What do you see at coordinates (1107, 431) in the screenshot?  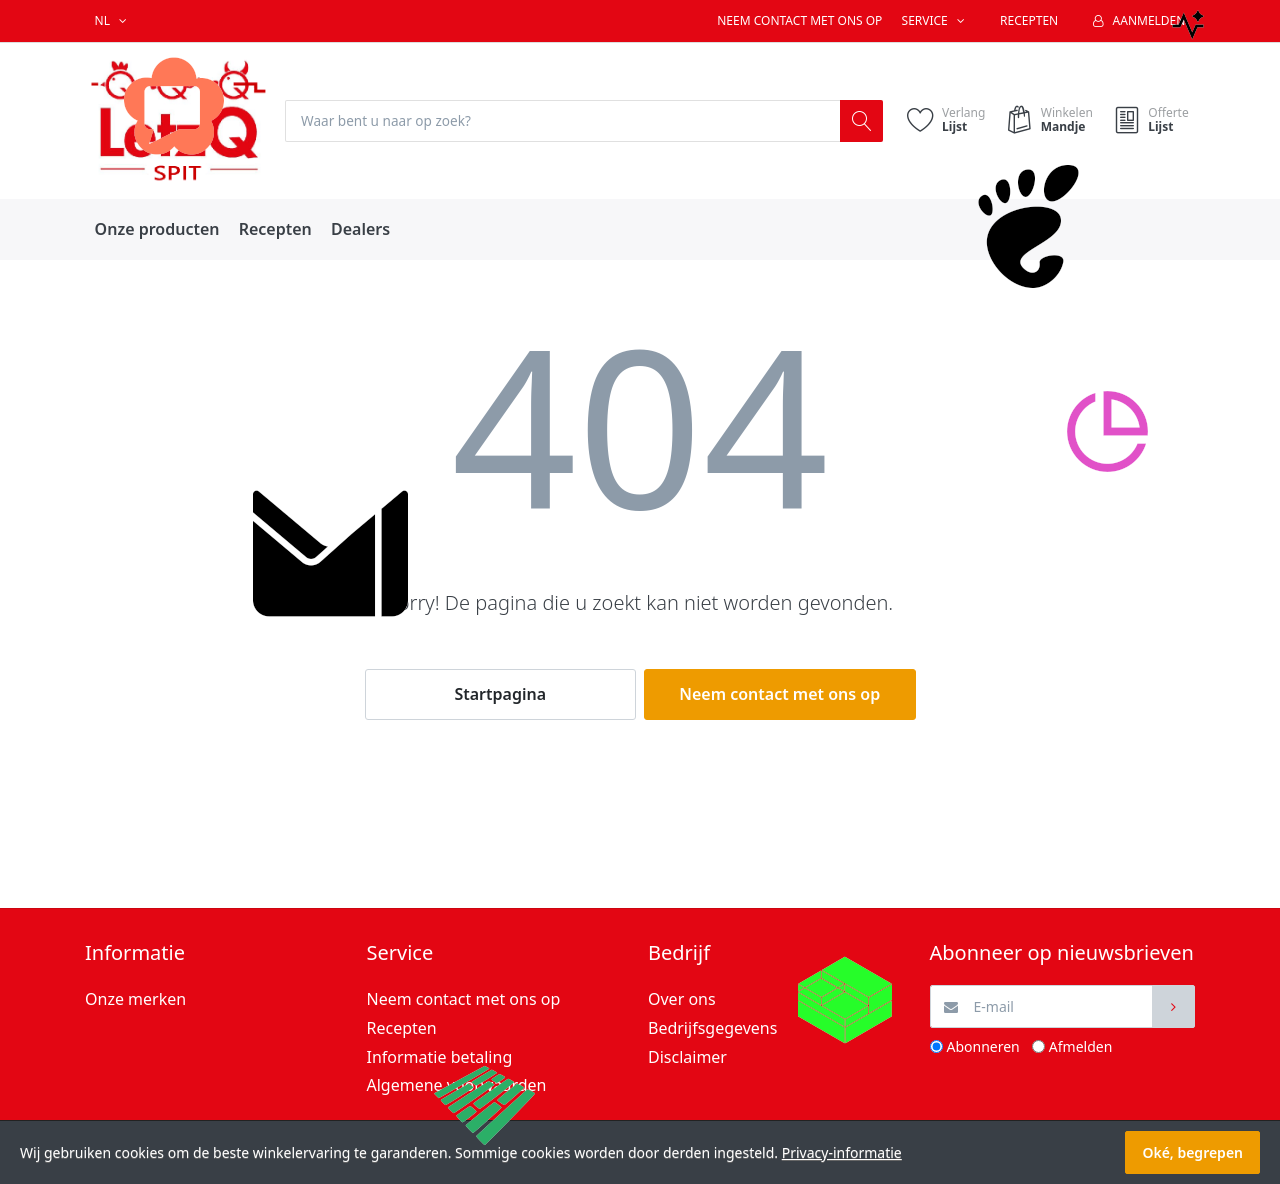 I see `view analytics or statistics` at bounding box center [1107, 431].